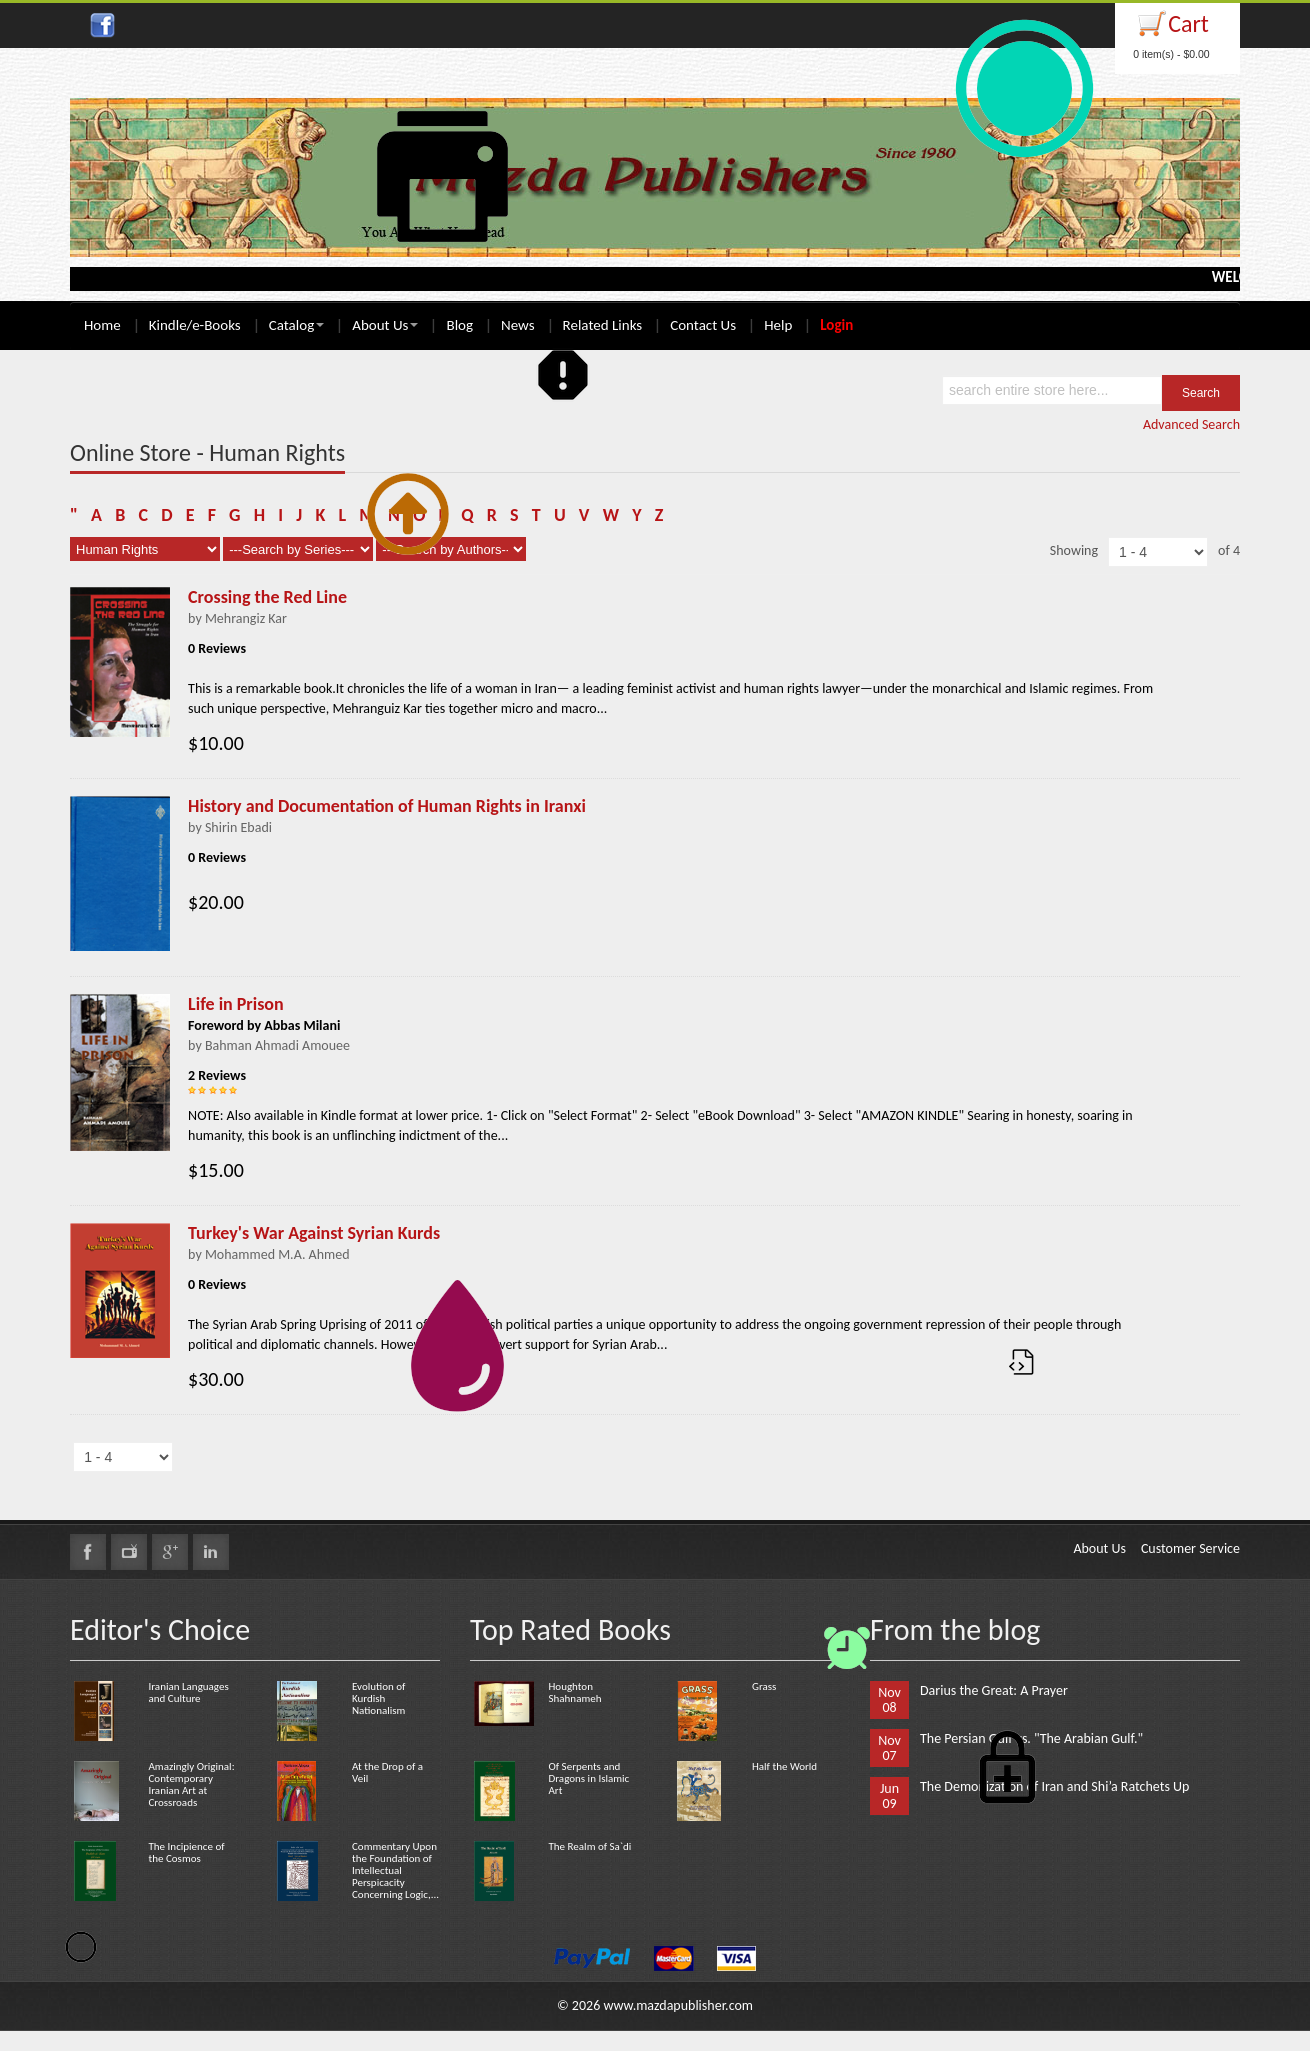  What do you see at coordinates (457, 1344) in the screenshot?
I see `indicates water or hydration tracking` at bounding box center [457, 1344].